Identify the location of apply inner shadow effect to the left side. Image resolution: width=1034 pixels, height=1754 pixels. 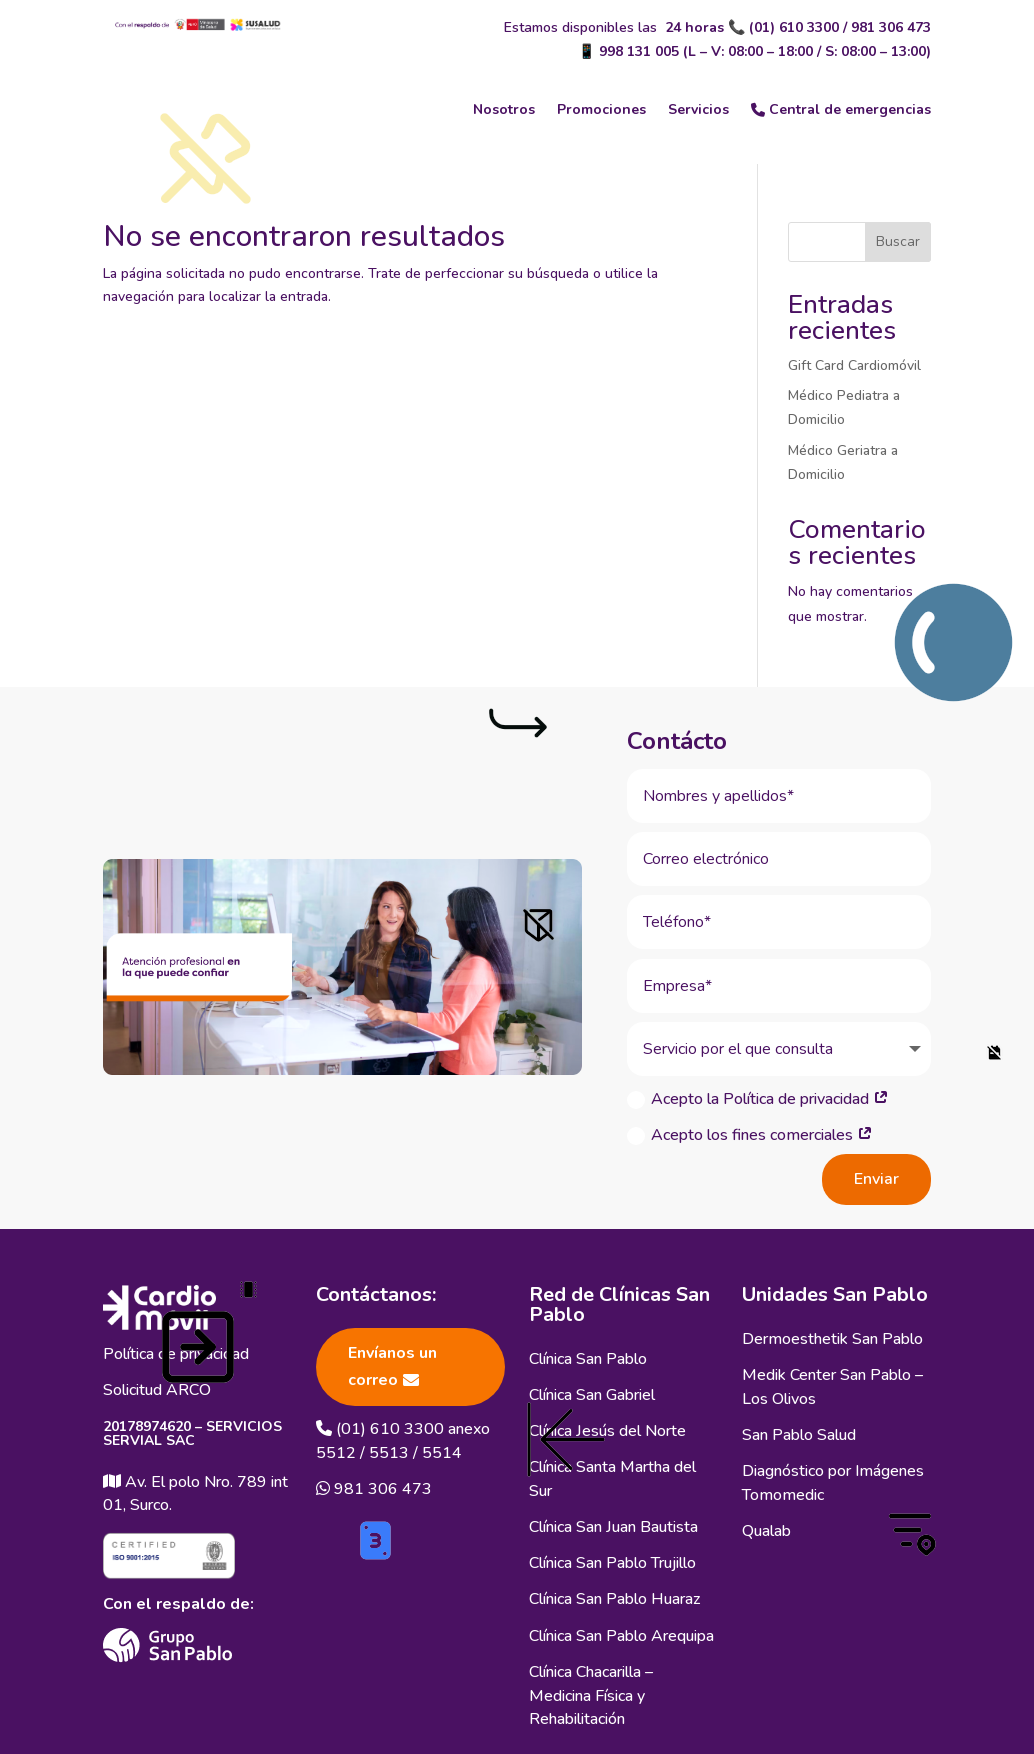
(953, 642).